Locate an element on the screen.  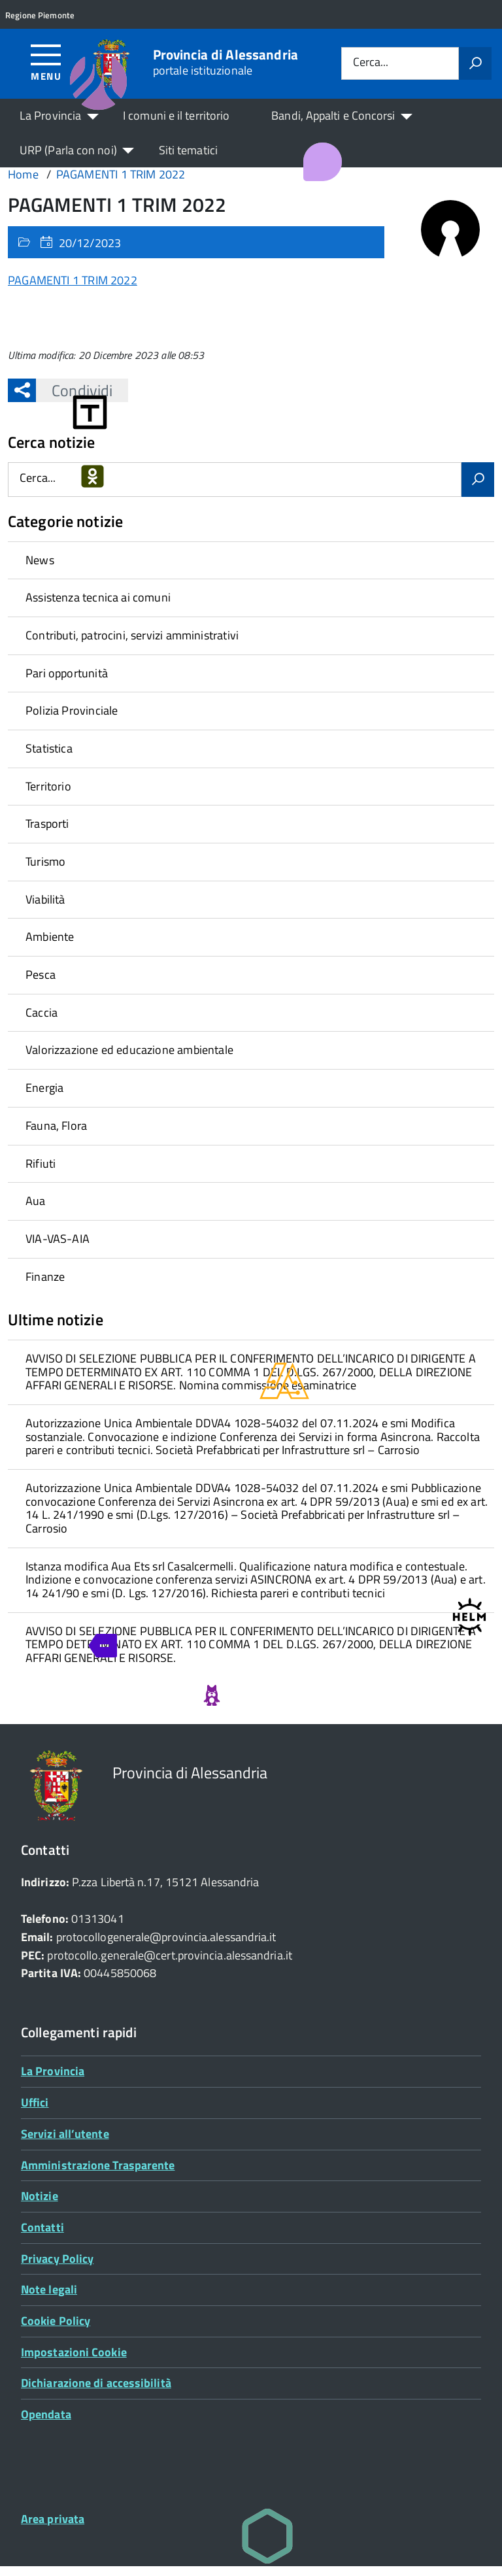
indicates open-source software or project is located at coordinates (450, 229).